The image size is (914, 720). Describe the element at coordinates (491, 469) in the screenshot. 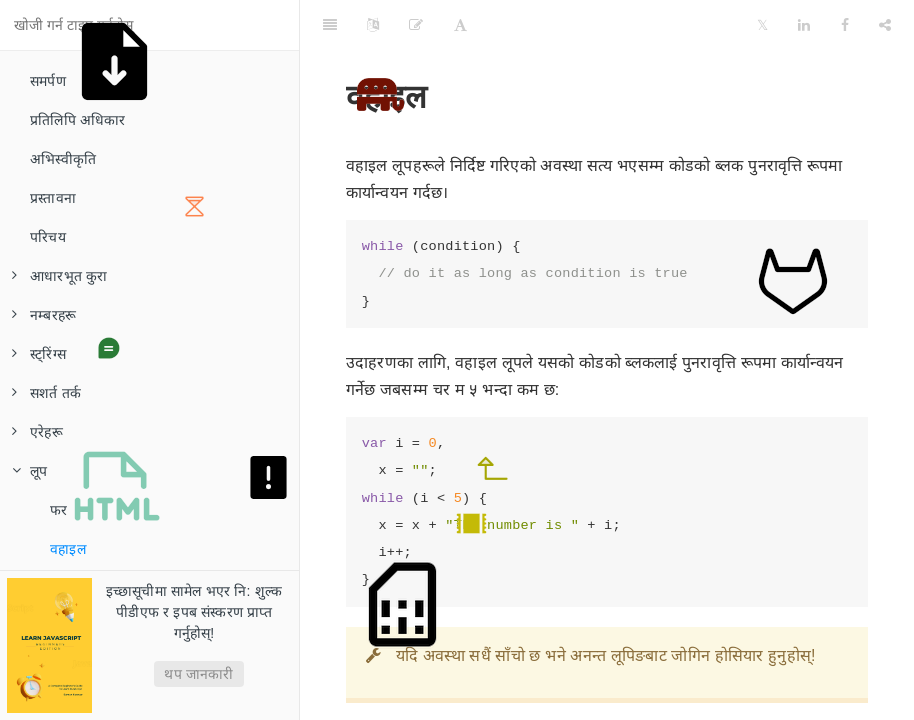

I see `go back and return to top` at that location.